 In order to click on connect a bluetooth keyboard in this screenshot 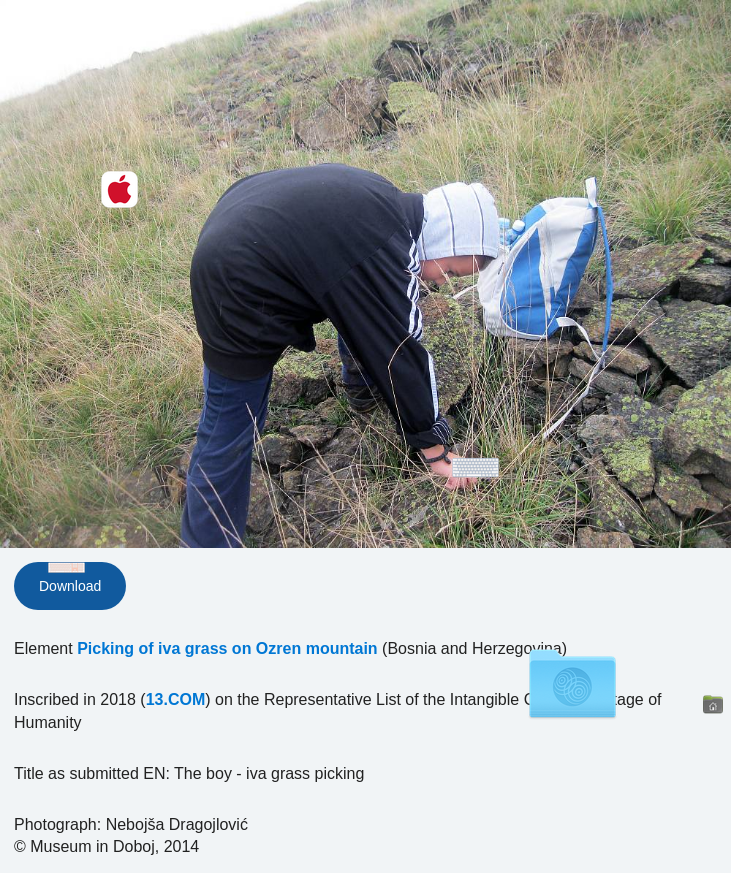, I will do `click(475, 467)`.